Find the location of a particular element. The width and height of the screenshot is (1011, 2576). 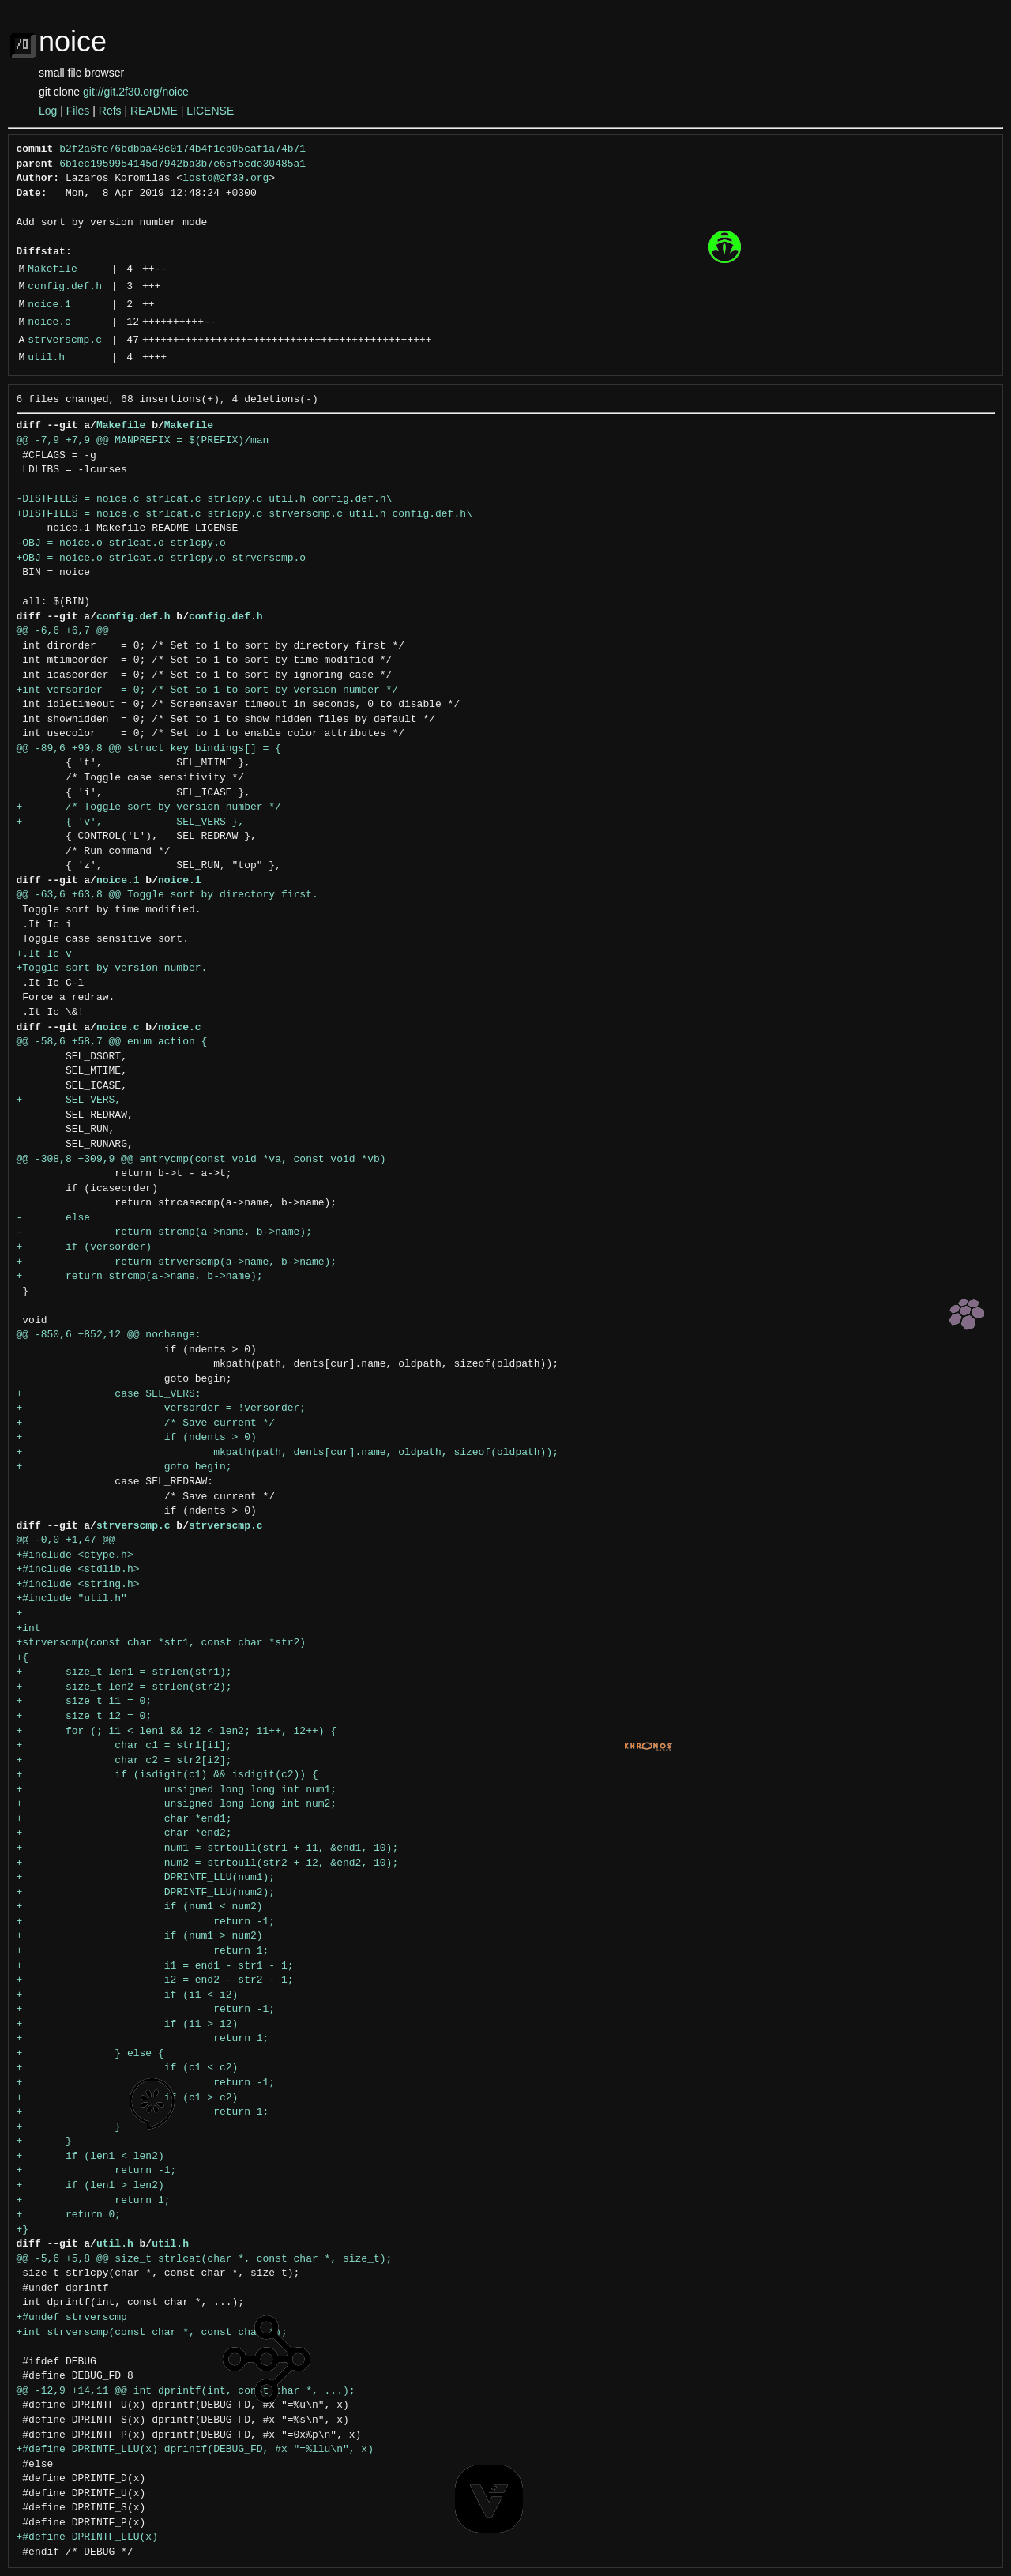

codeship logo is located at coordinates (724, 246).